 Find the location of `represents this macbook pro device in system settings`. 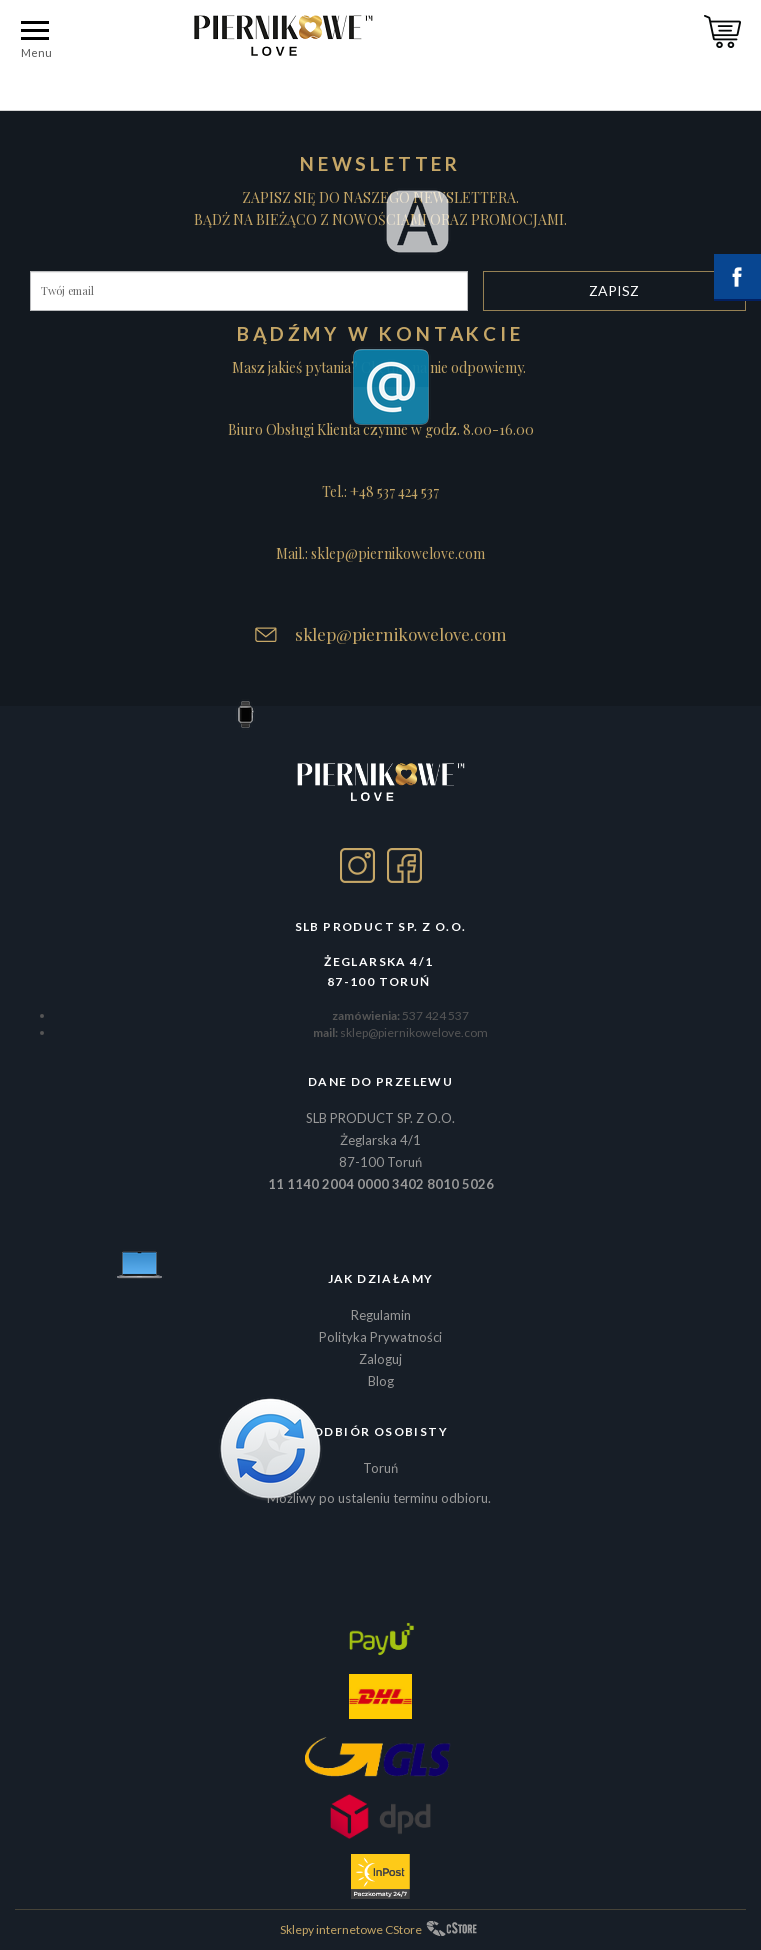

represents this macbook pro device in system settings is located at coordinates (139, 1263).